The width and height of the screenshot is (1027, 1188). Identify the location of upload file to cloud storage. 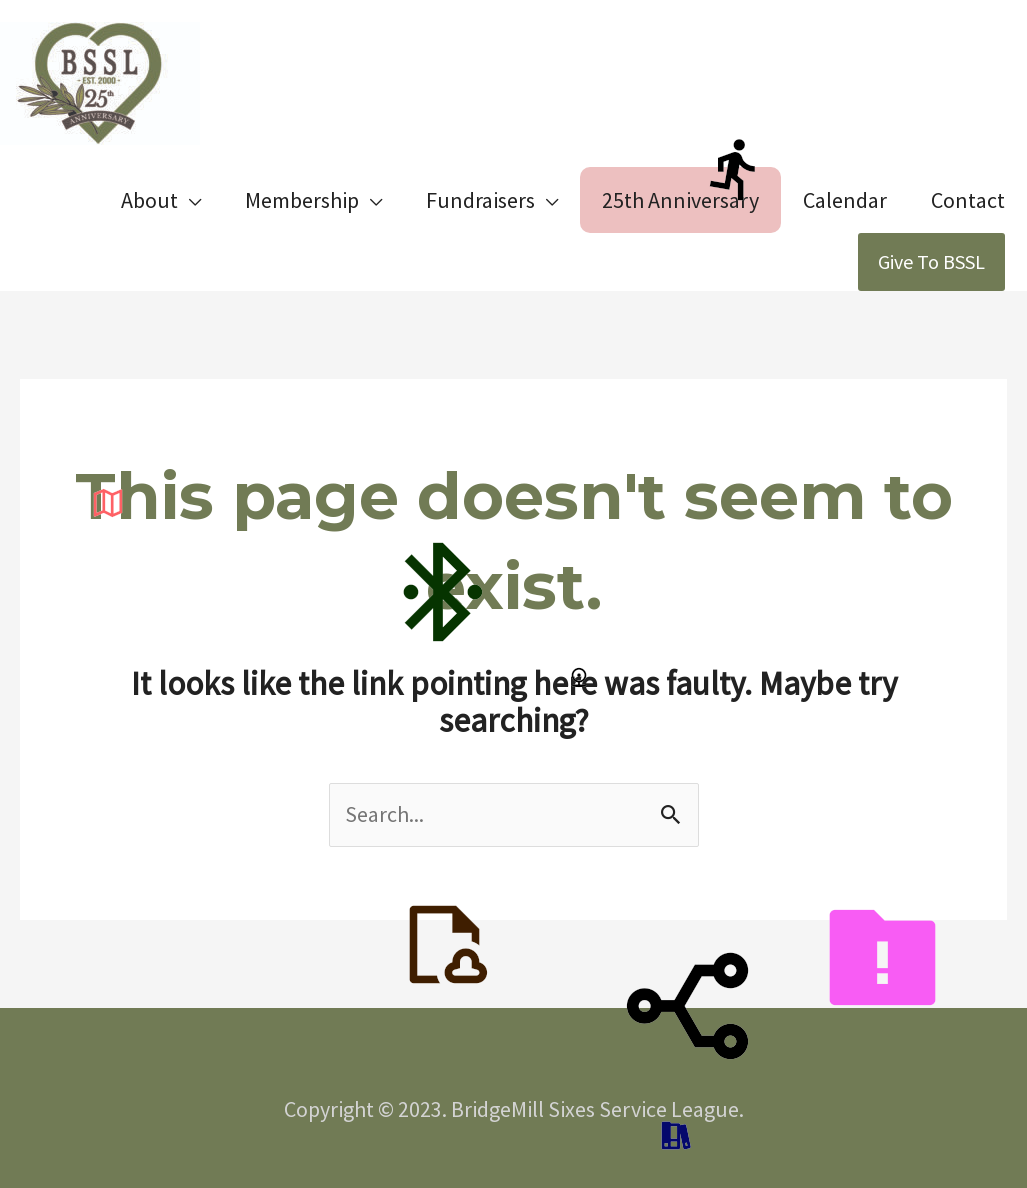
(444, 944).